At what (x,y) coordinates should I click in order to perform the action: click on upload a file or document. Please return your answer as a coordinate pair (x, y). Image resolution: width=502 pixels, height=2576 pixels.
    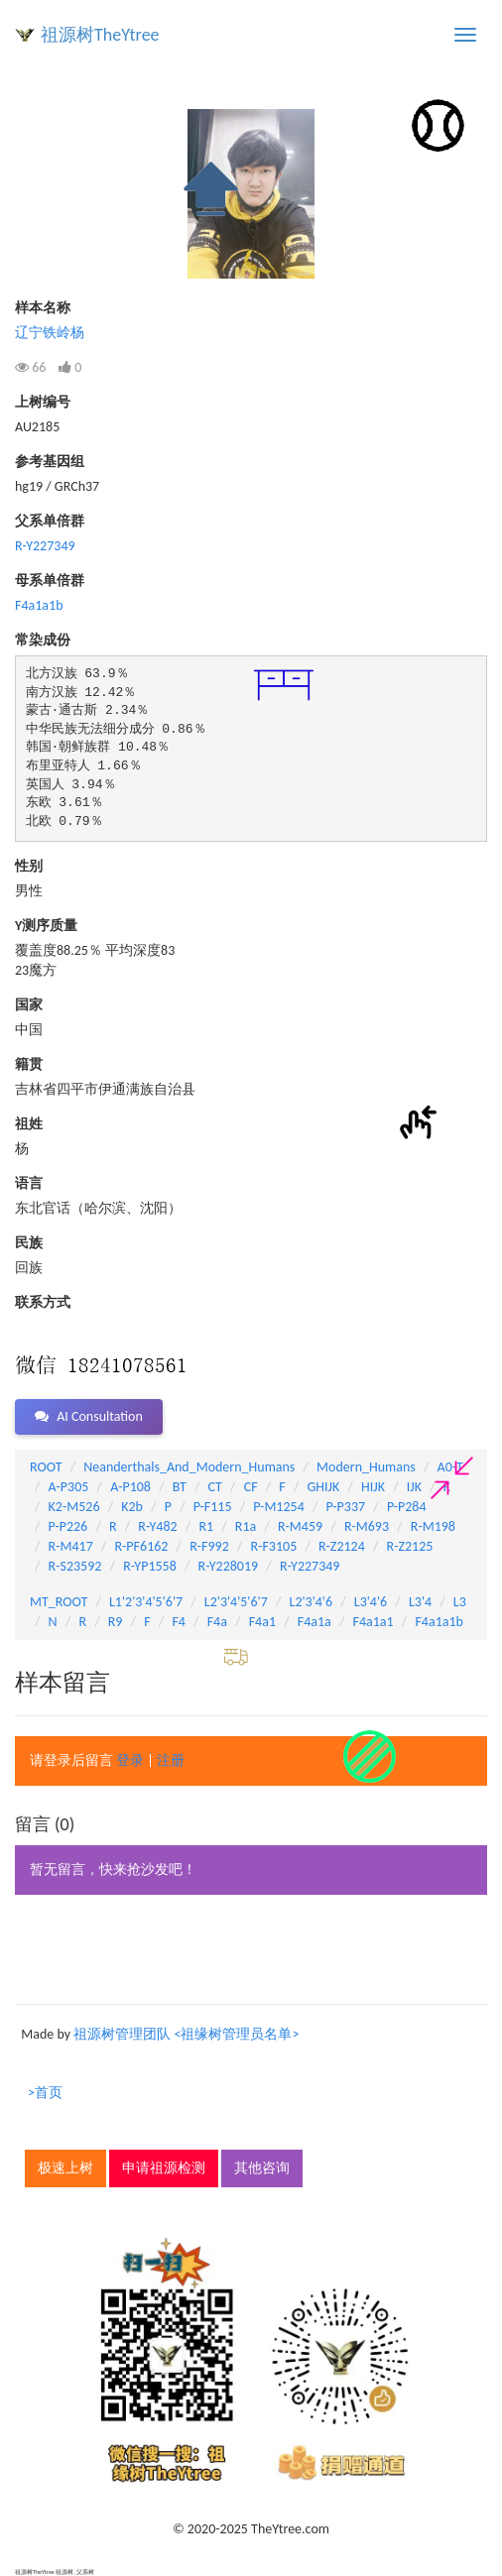
    Looking at the image, I should click on (210, 190).